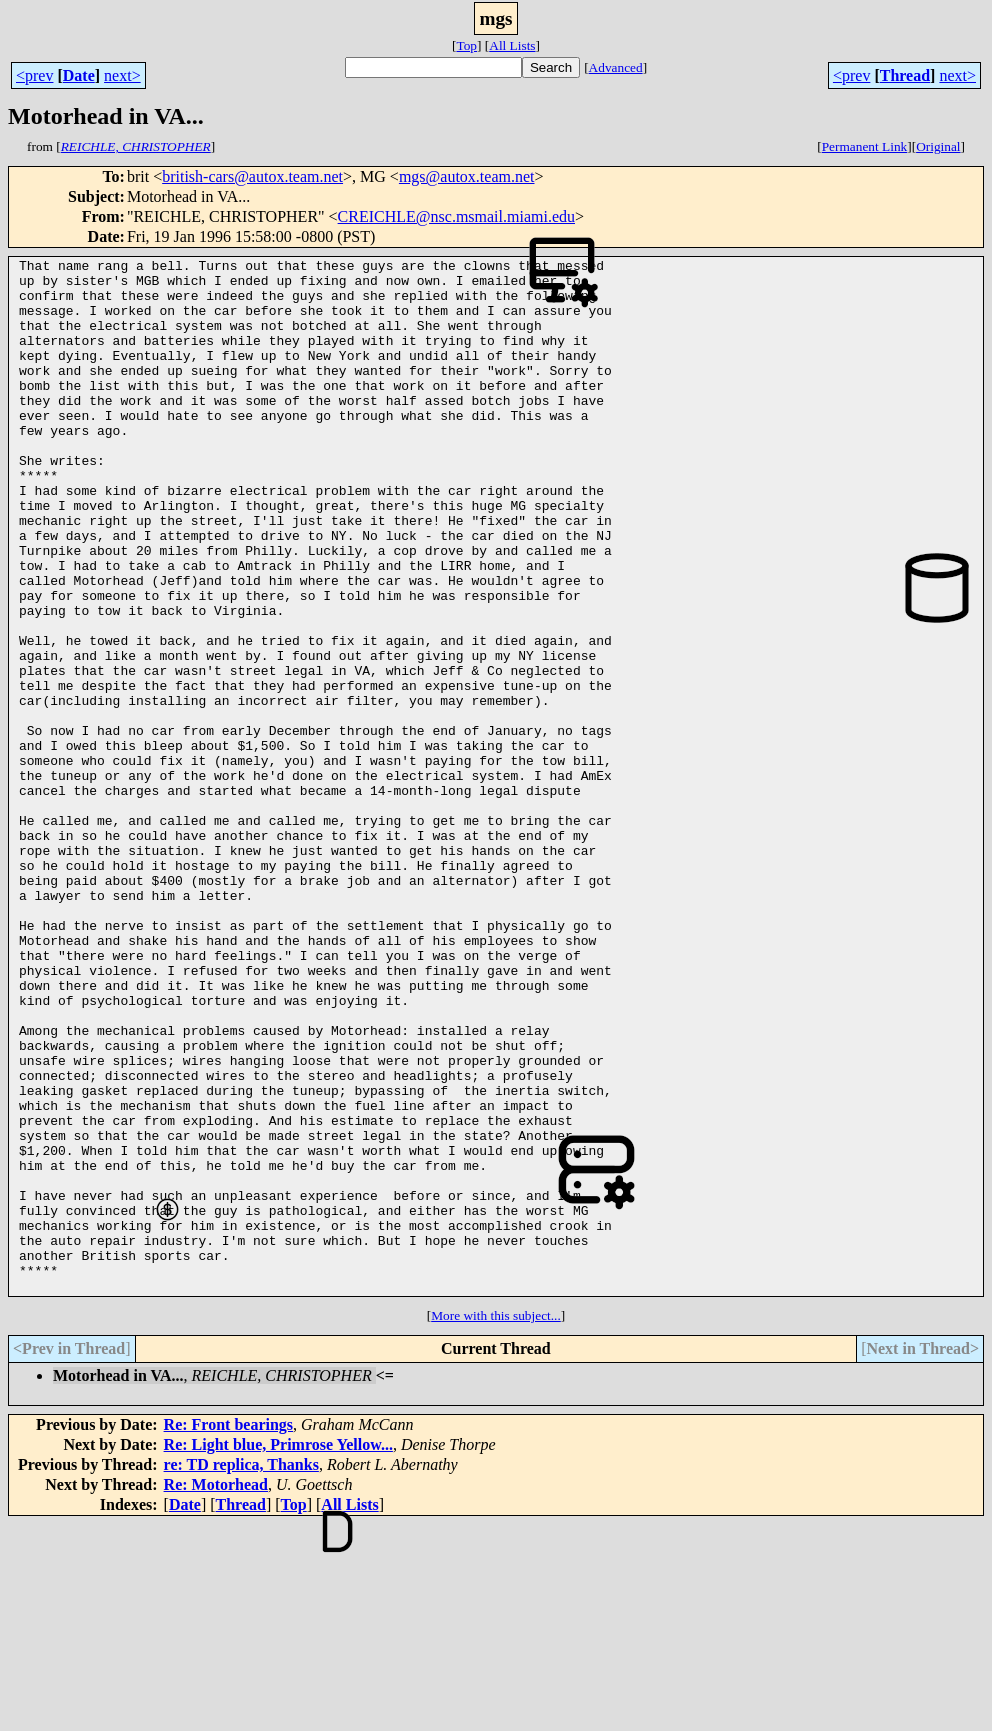 This screenshot has width=992, height=1731. Describe the element at coordinates (167, 1209) in the screenshot. I see `view account balance or financial information` at that location.